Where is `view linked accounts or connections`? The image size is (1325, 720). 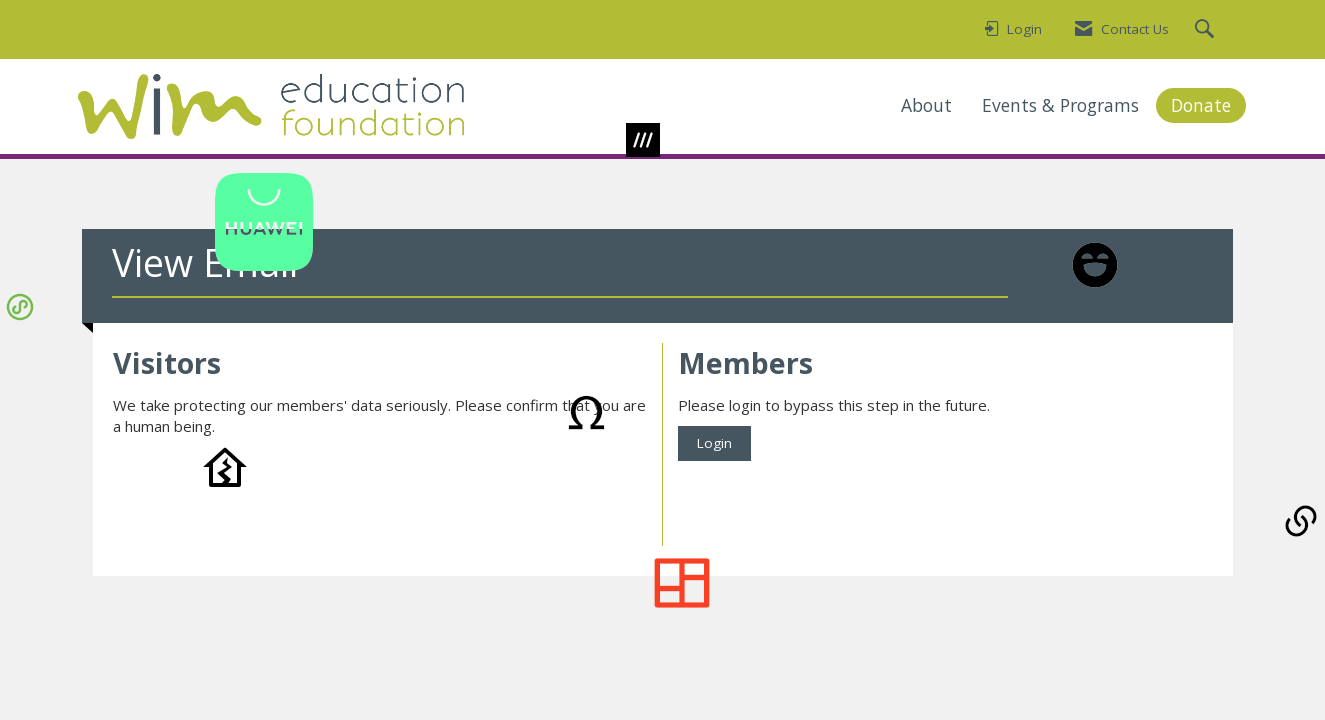
view linked accounts or connections is located at coordinates (1301, 521).